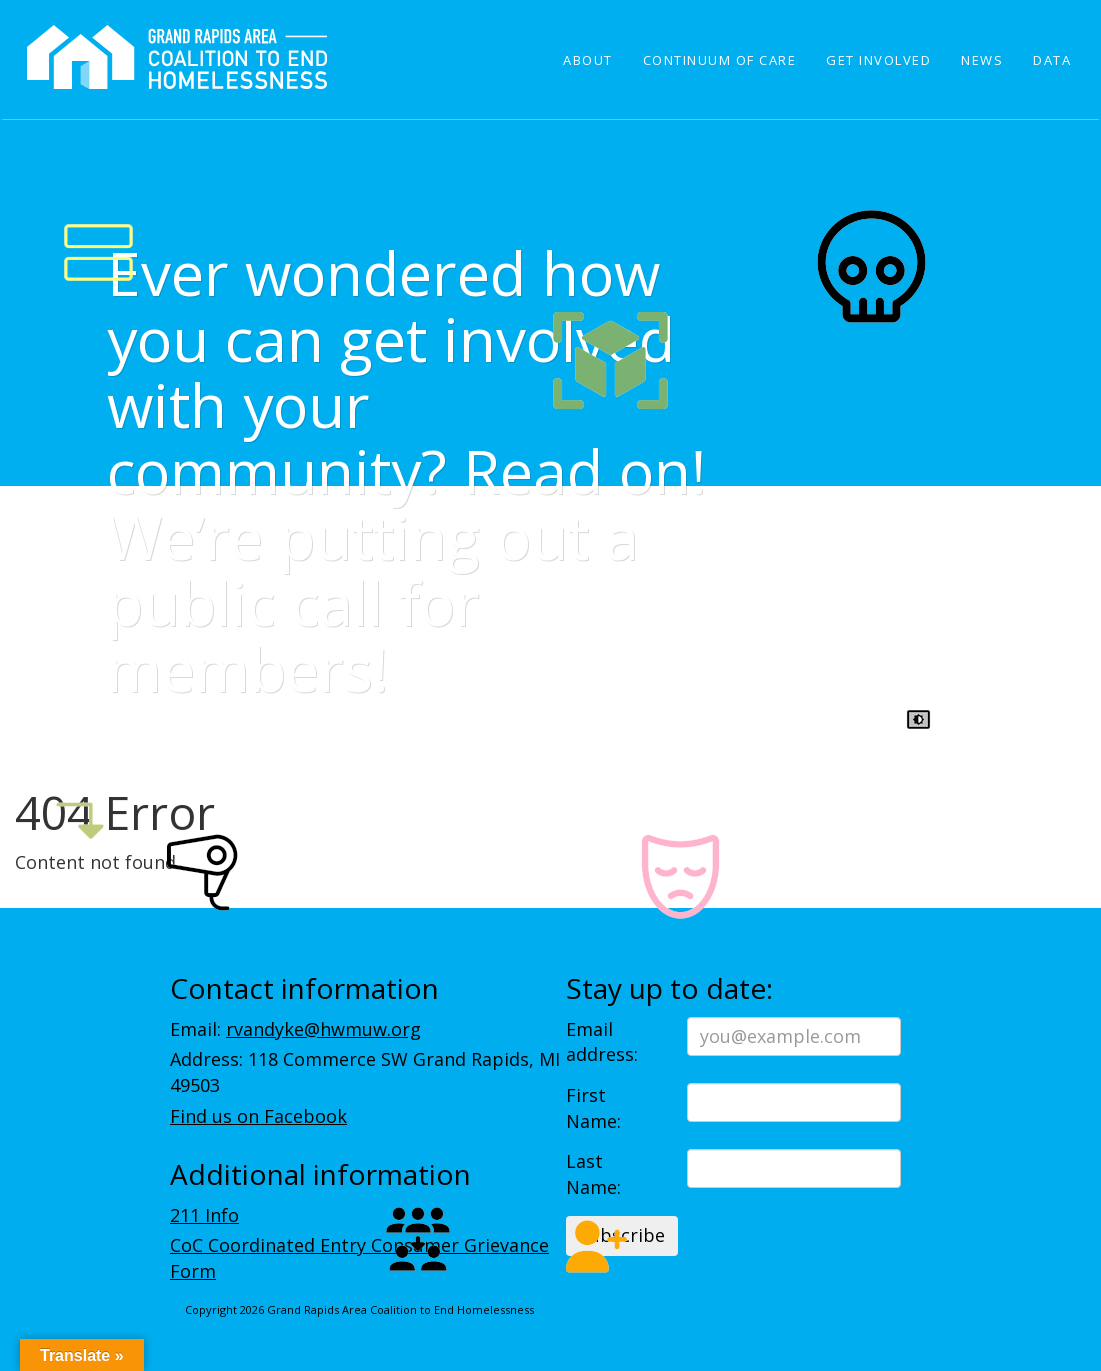 The height and width of the screenshot is (1371, 1101). I want to click on reduce maximum occupancy or group size, so click(418, 1239).